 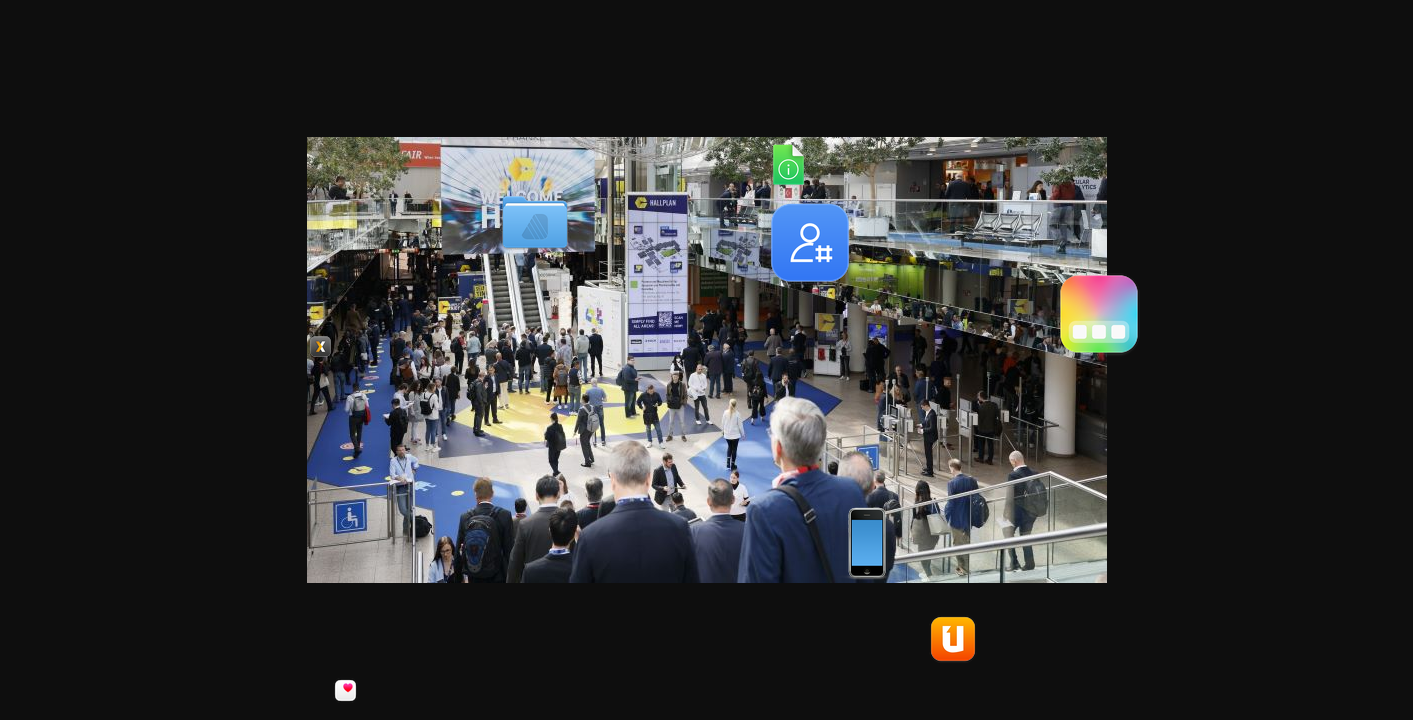 What do you see at coordinates (953, 639) in the screenshot?
I see `open ubuntu one cloud storage app` at bounding box center [953, 639].